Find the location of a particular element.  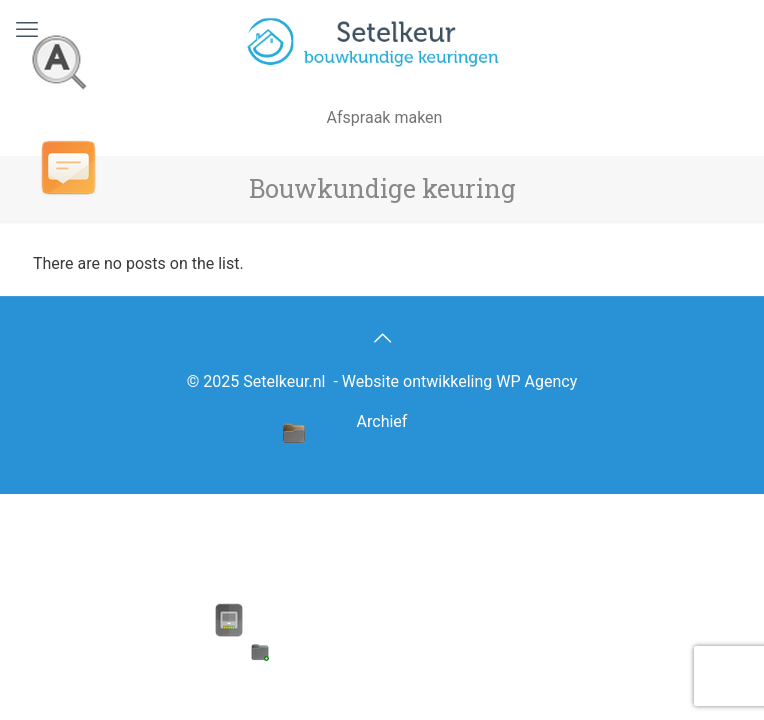

indicates an open or expanded folder is located at coordinates (294, 433).